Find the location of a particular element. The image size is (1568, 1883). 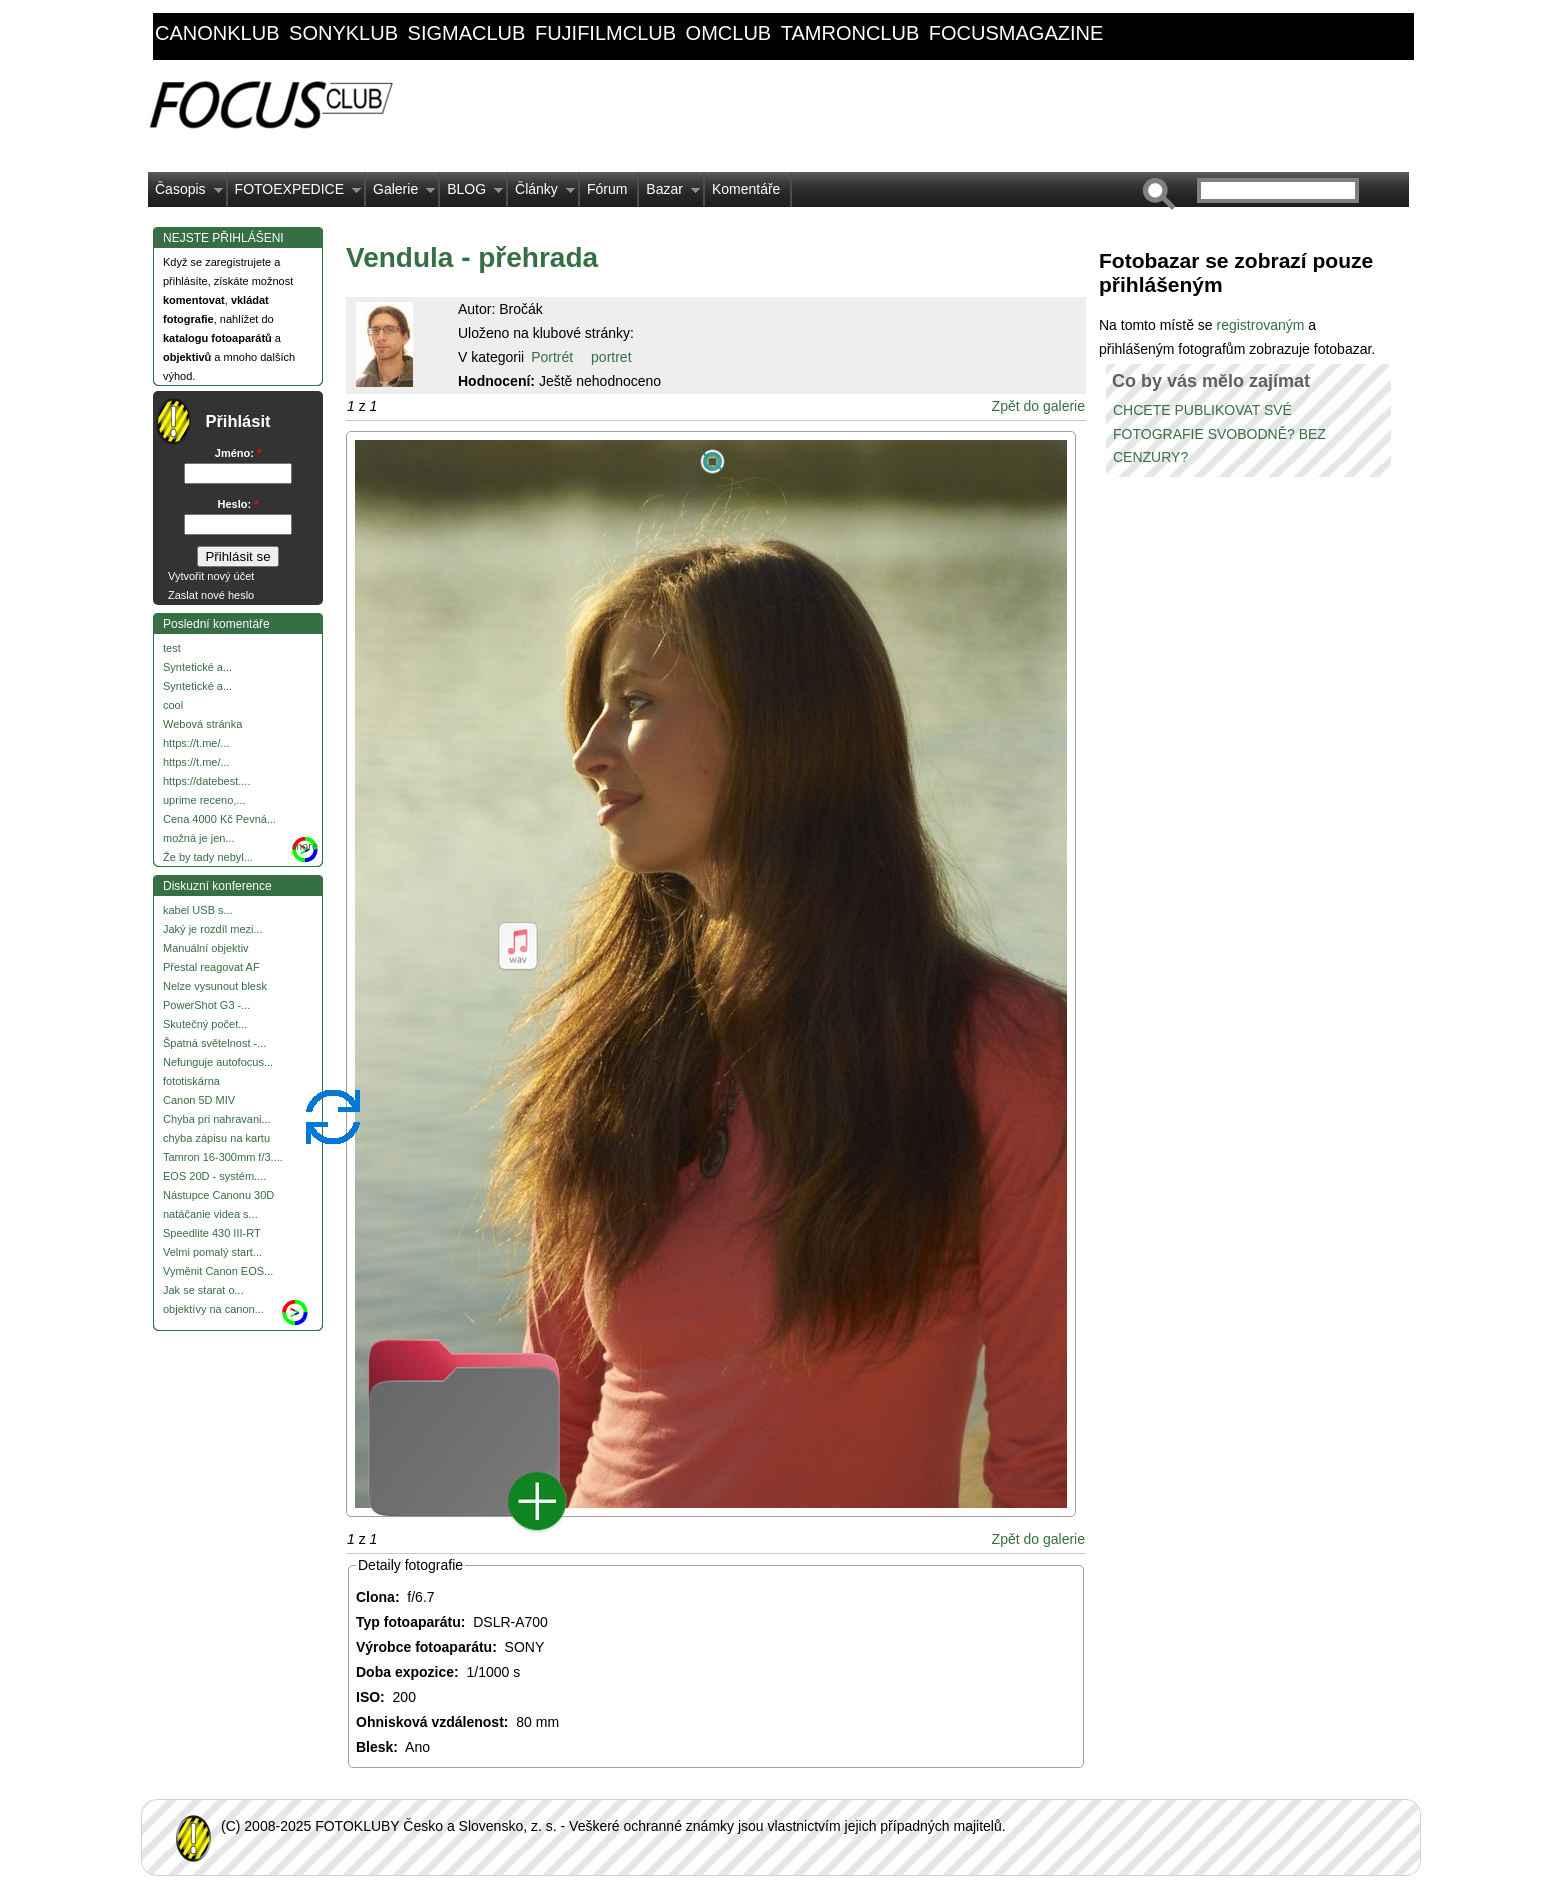

indicates OneDrive is currently syncing files is located at coordinates (333, 1117).